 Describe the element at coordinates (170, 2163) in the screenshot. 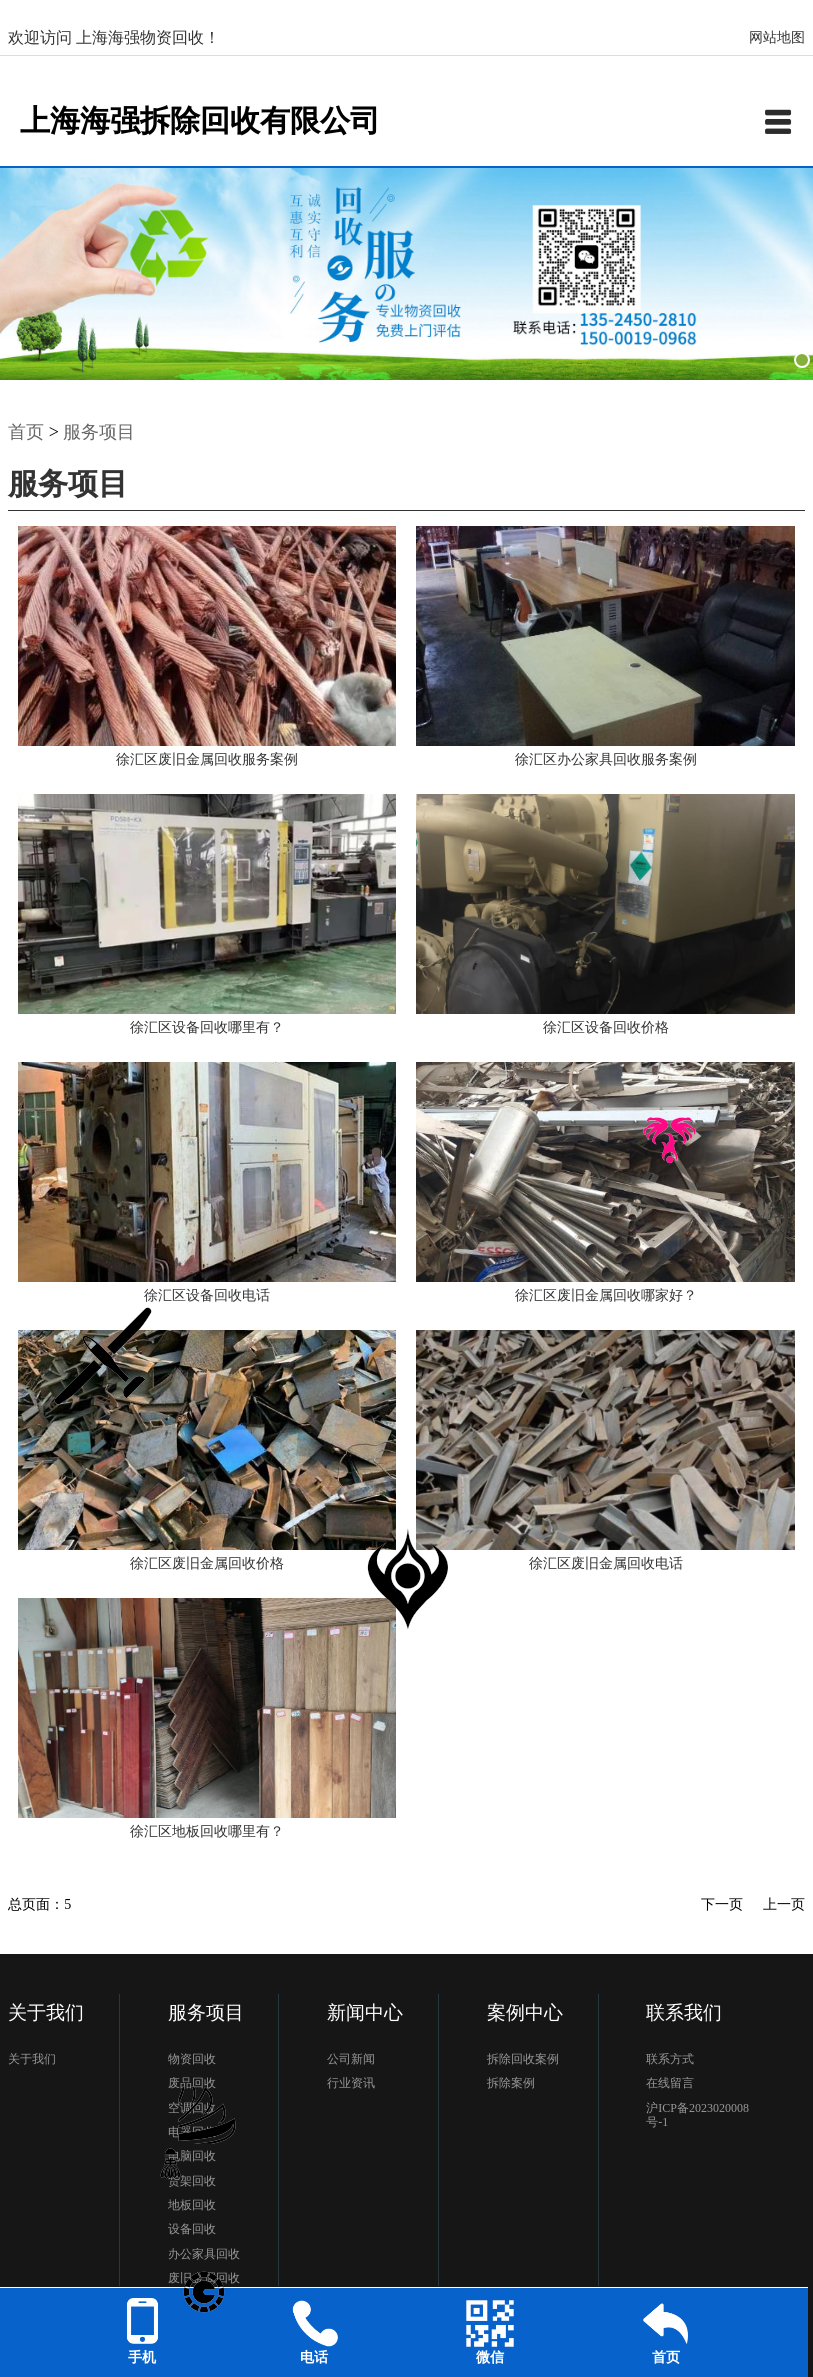

I see `access badminton game or activity` at that location.